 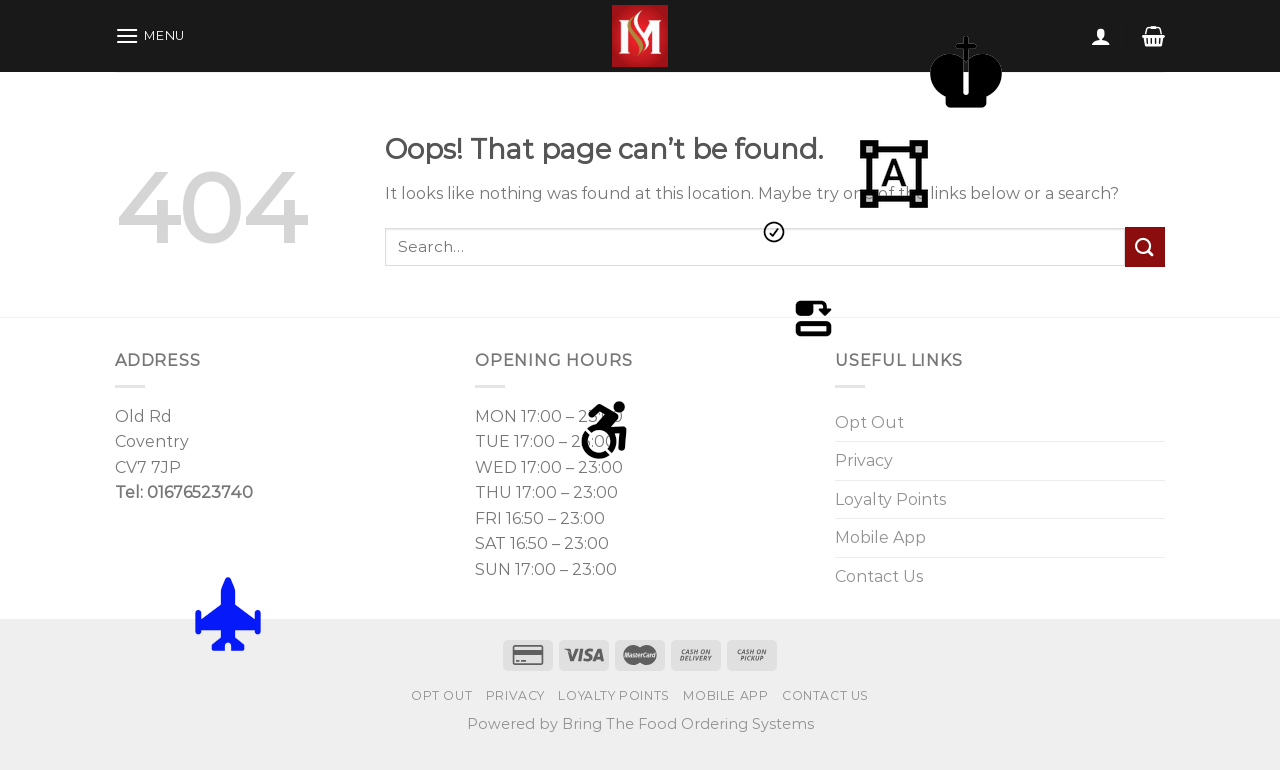 I want to click on indicates wheelchair accessibility, so click(x=604, y=430).